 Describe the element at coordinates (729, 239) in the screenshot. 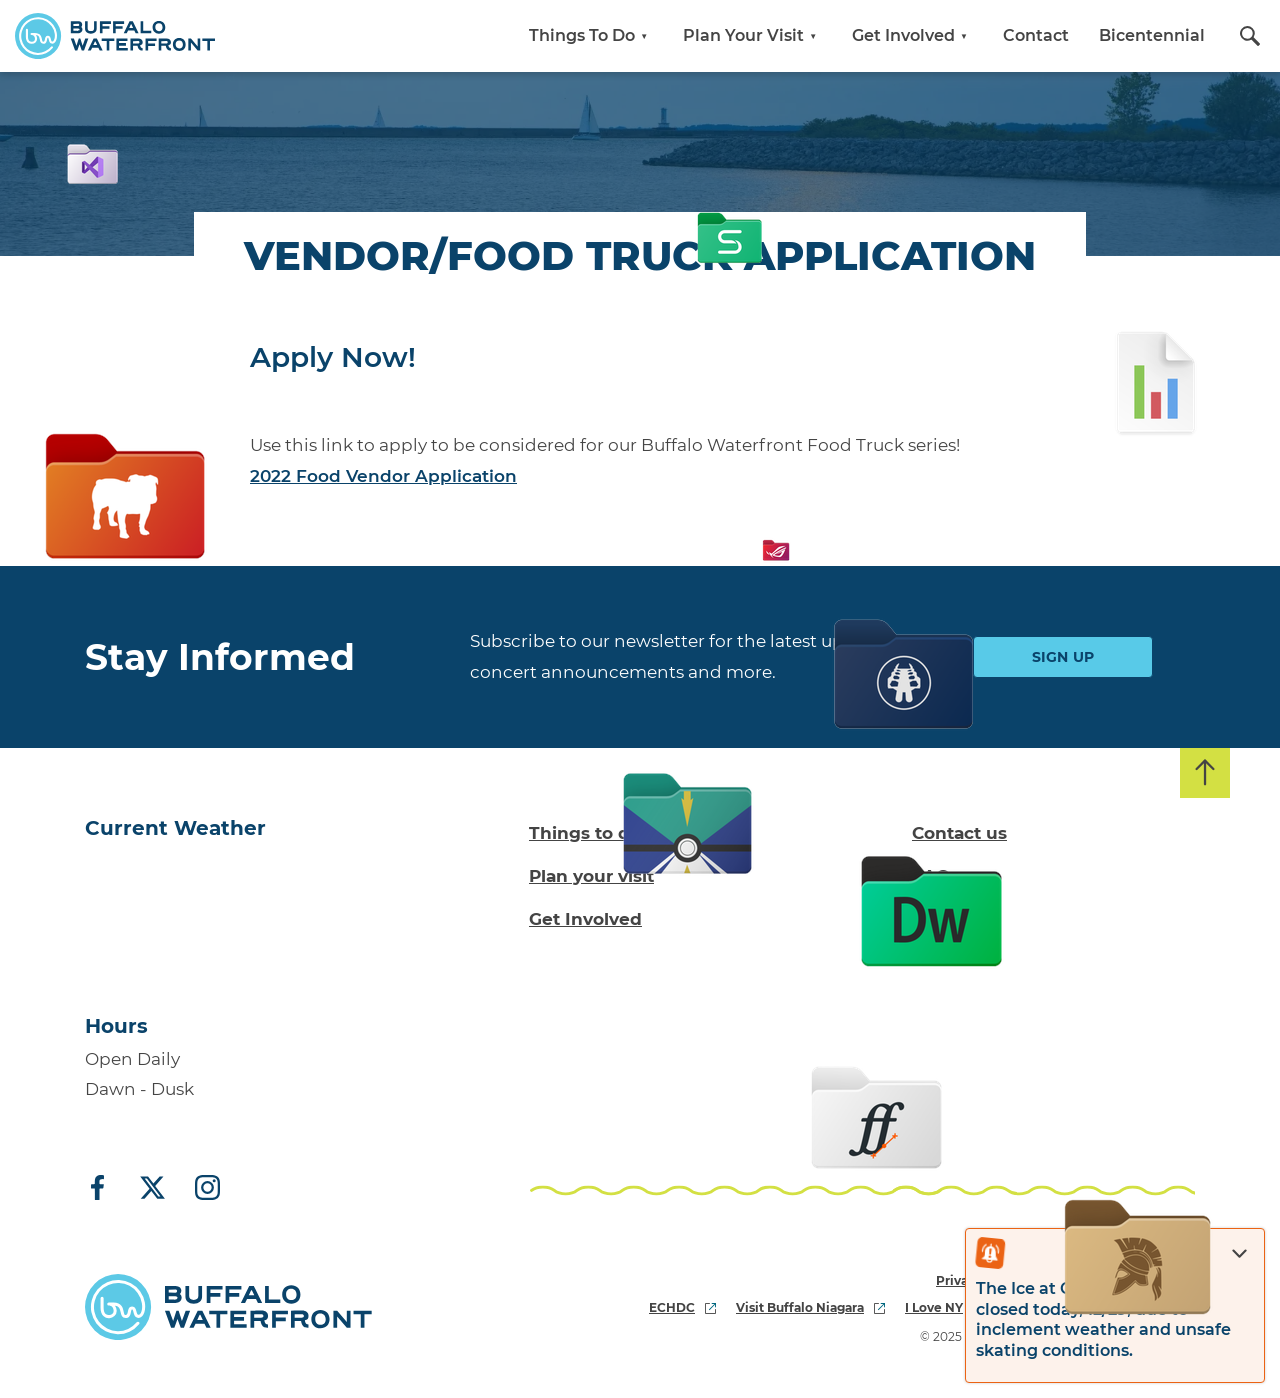

I see `open folder containing WPS spreadsheet files` at that location.